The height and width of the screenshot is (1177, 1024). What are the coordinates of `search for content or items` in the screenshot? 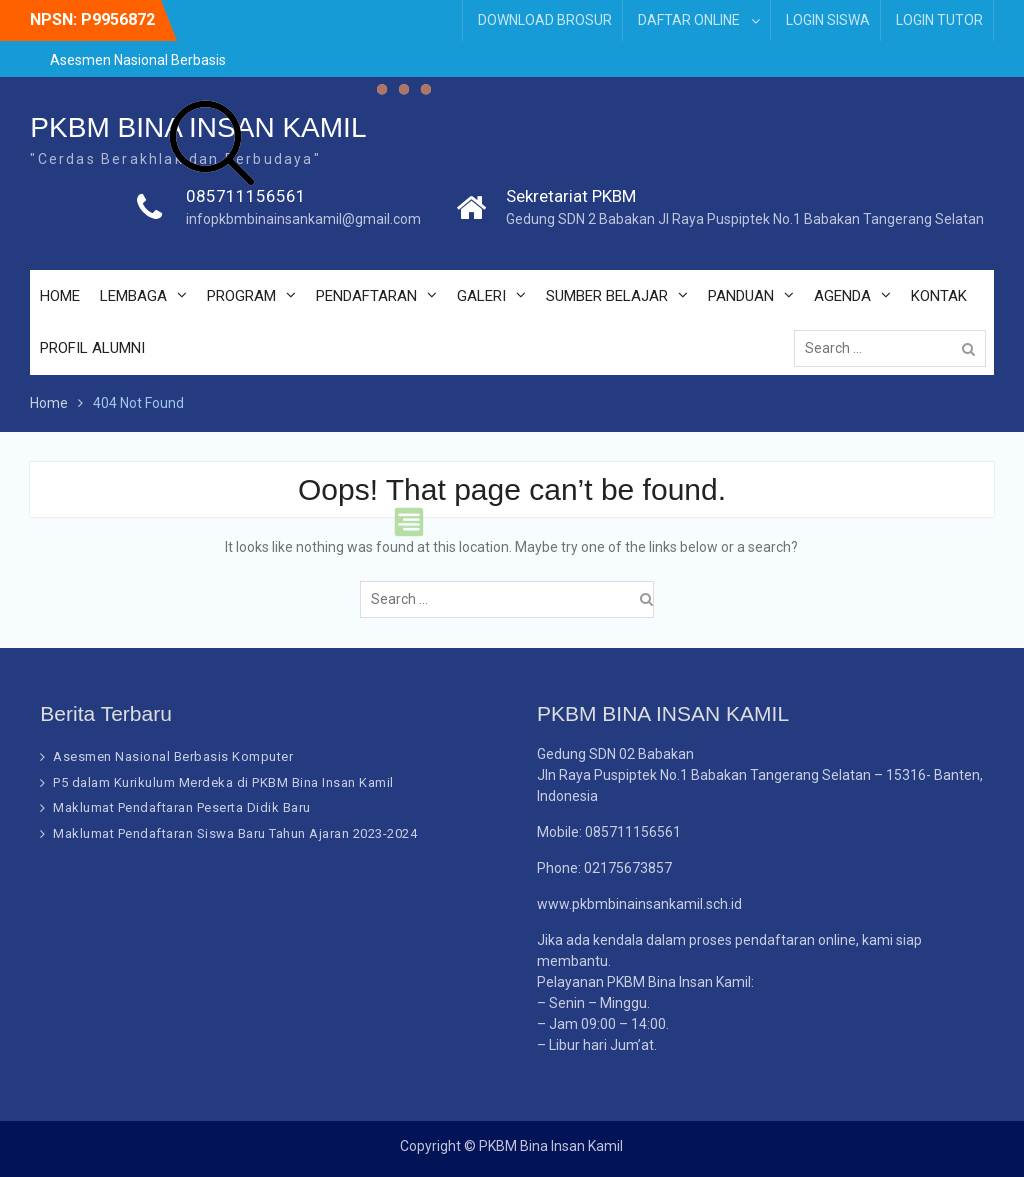 It's located at (212, 143).